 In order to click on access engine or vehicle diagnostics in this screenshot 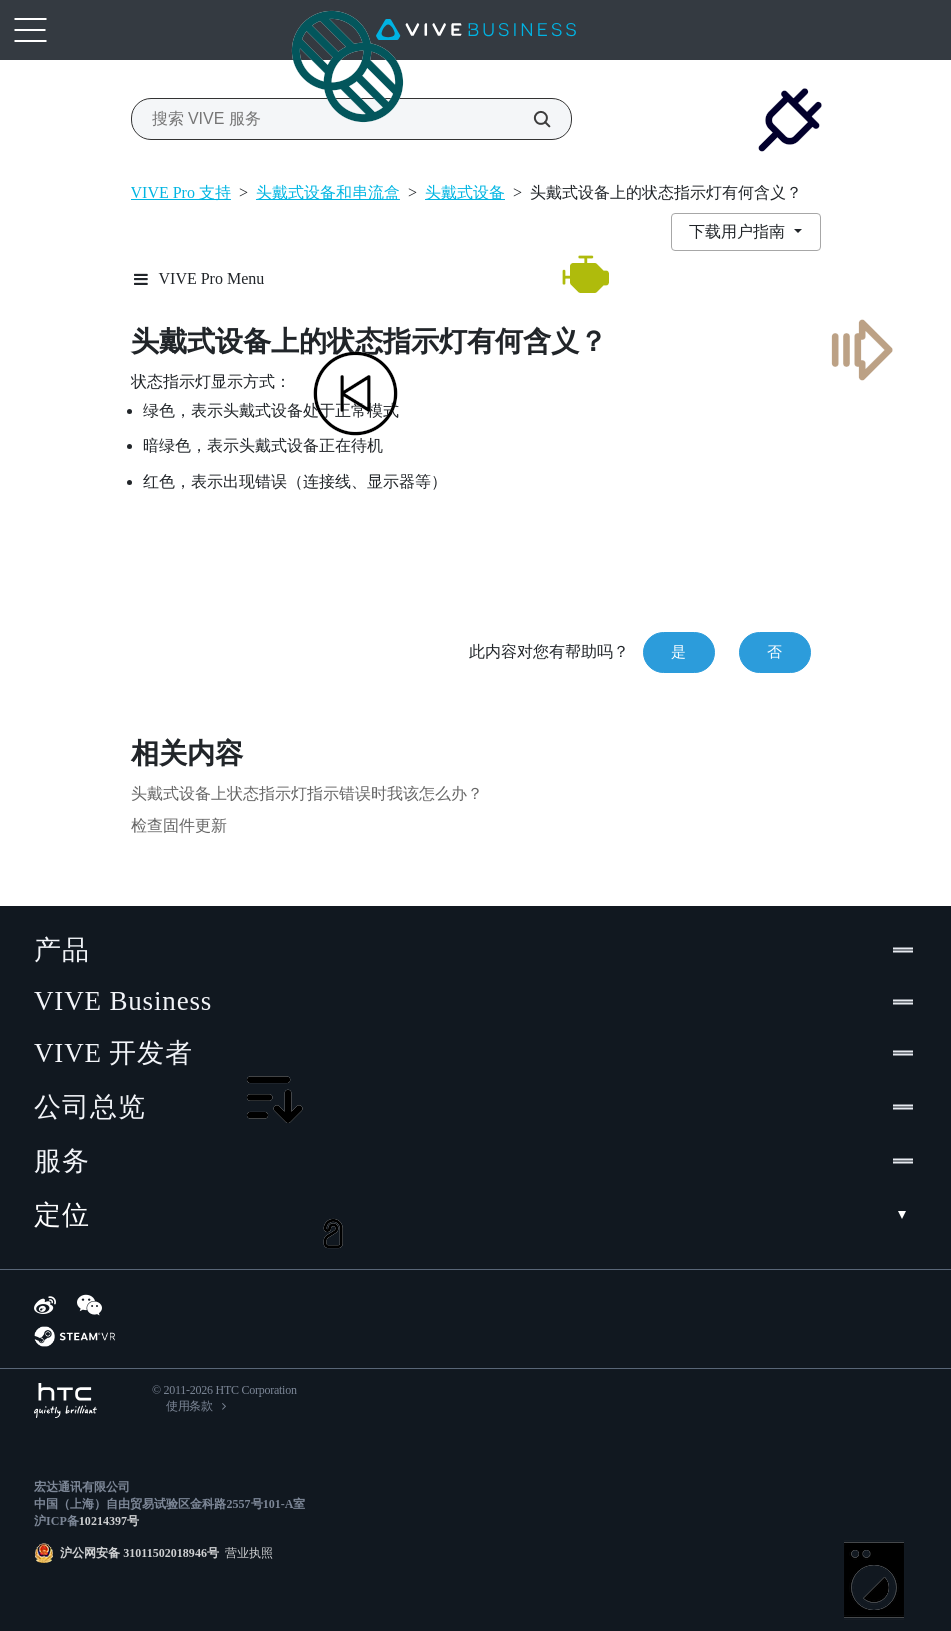, I will do `click(585, 275)`.